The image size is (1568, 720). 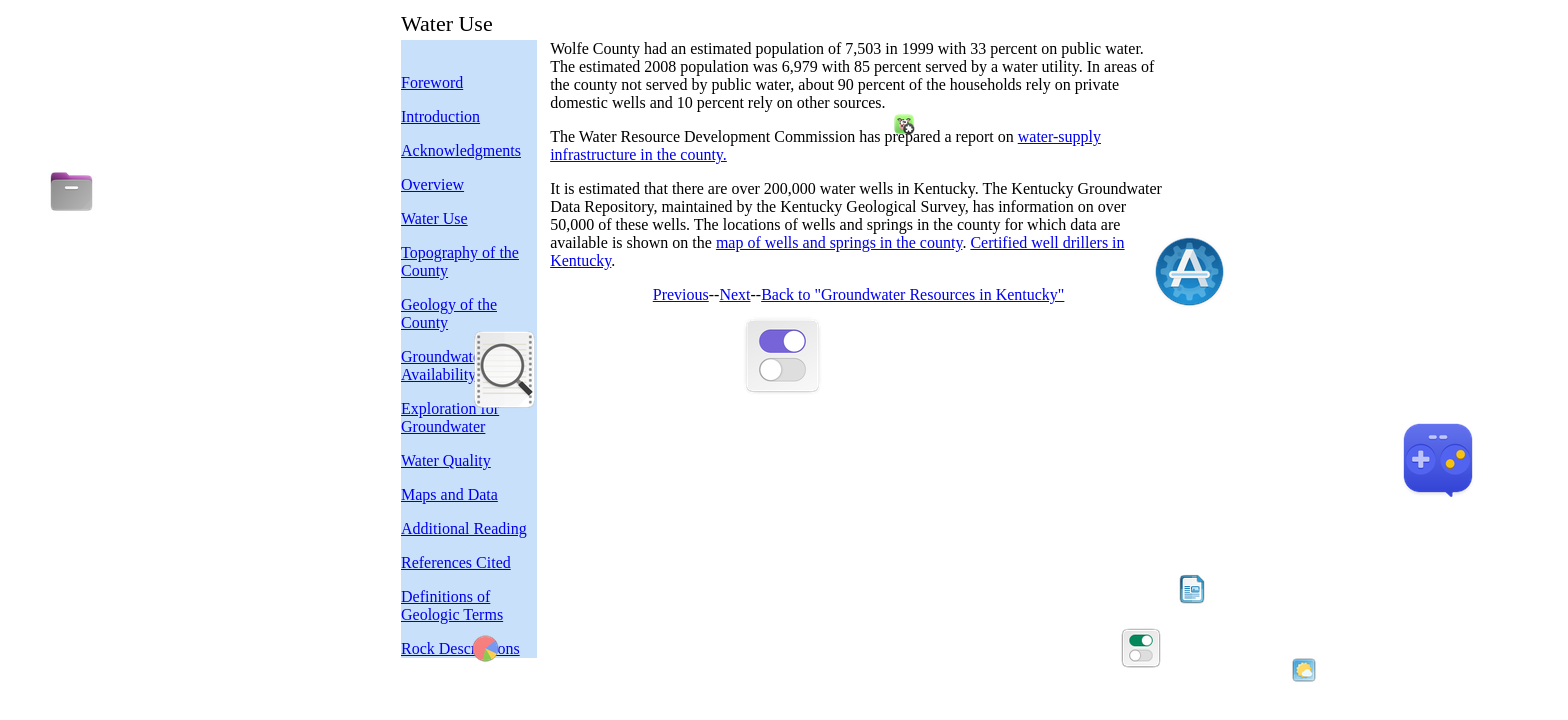 What do you see at coordinates (904, 124) in the screenshot?
I see `open calf audio plugin suite` at bounding box center [904, 124].